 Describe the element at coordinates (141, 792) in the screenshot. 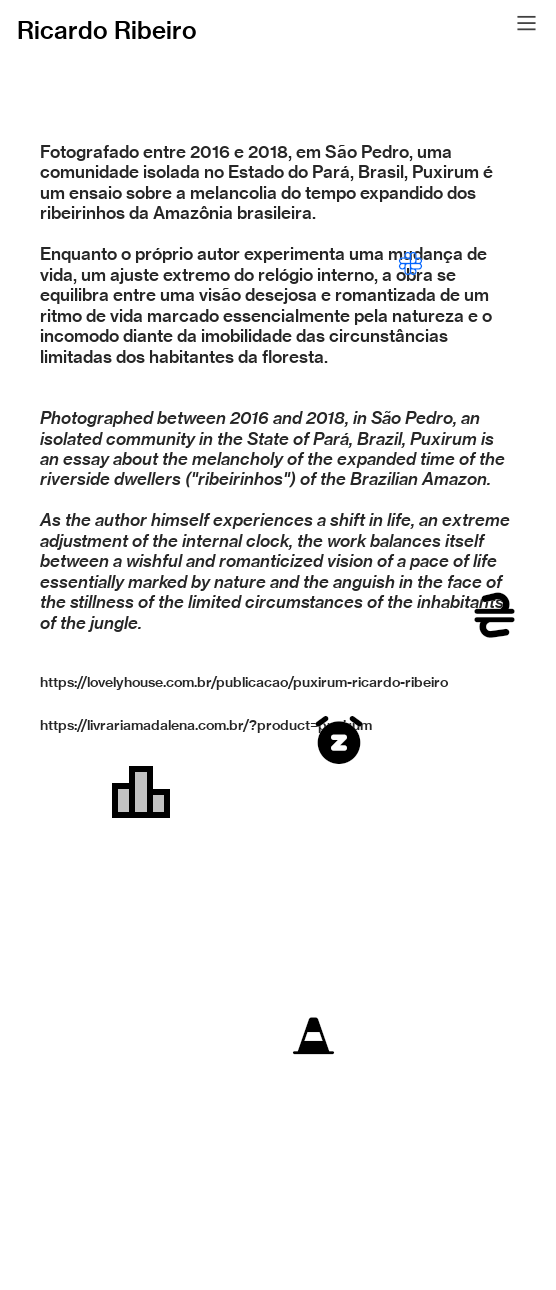

I see `view leaderboard rankings` at that location.